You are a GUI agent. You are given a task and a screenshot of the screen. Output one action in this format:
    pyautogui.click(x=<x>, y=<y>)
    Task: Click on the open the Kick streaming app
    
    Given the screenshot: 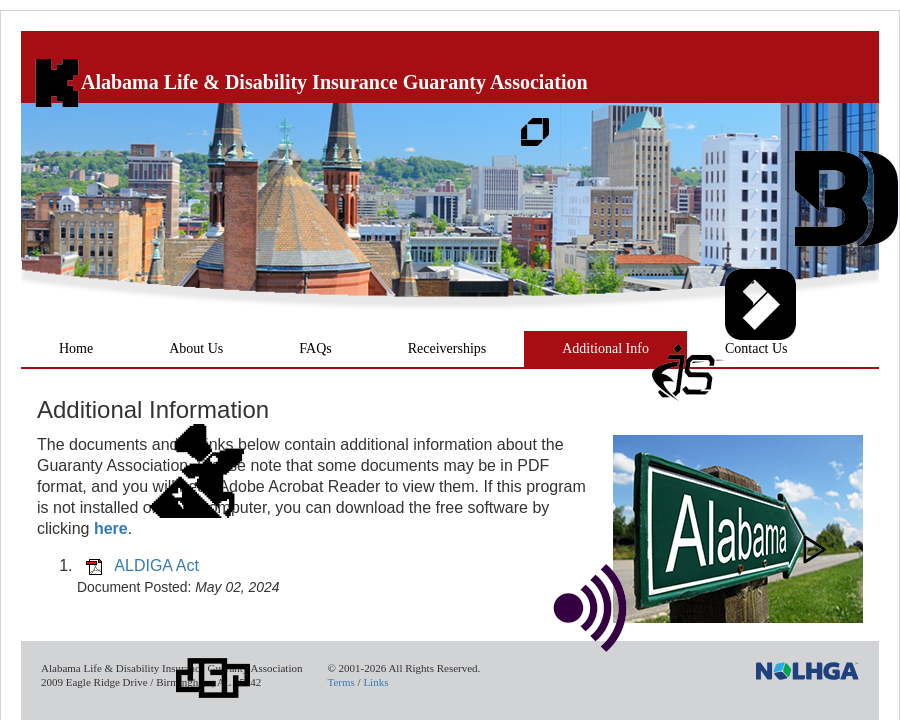 What is the action you would take?
    pyautogui.click(x=57, y=83)
    